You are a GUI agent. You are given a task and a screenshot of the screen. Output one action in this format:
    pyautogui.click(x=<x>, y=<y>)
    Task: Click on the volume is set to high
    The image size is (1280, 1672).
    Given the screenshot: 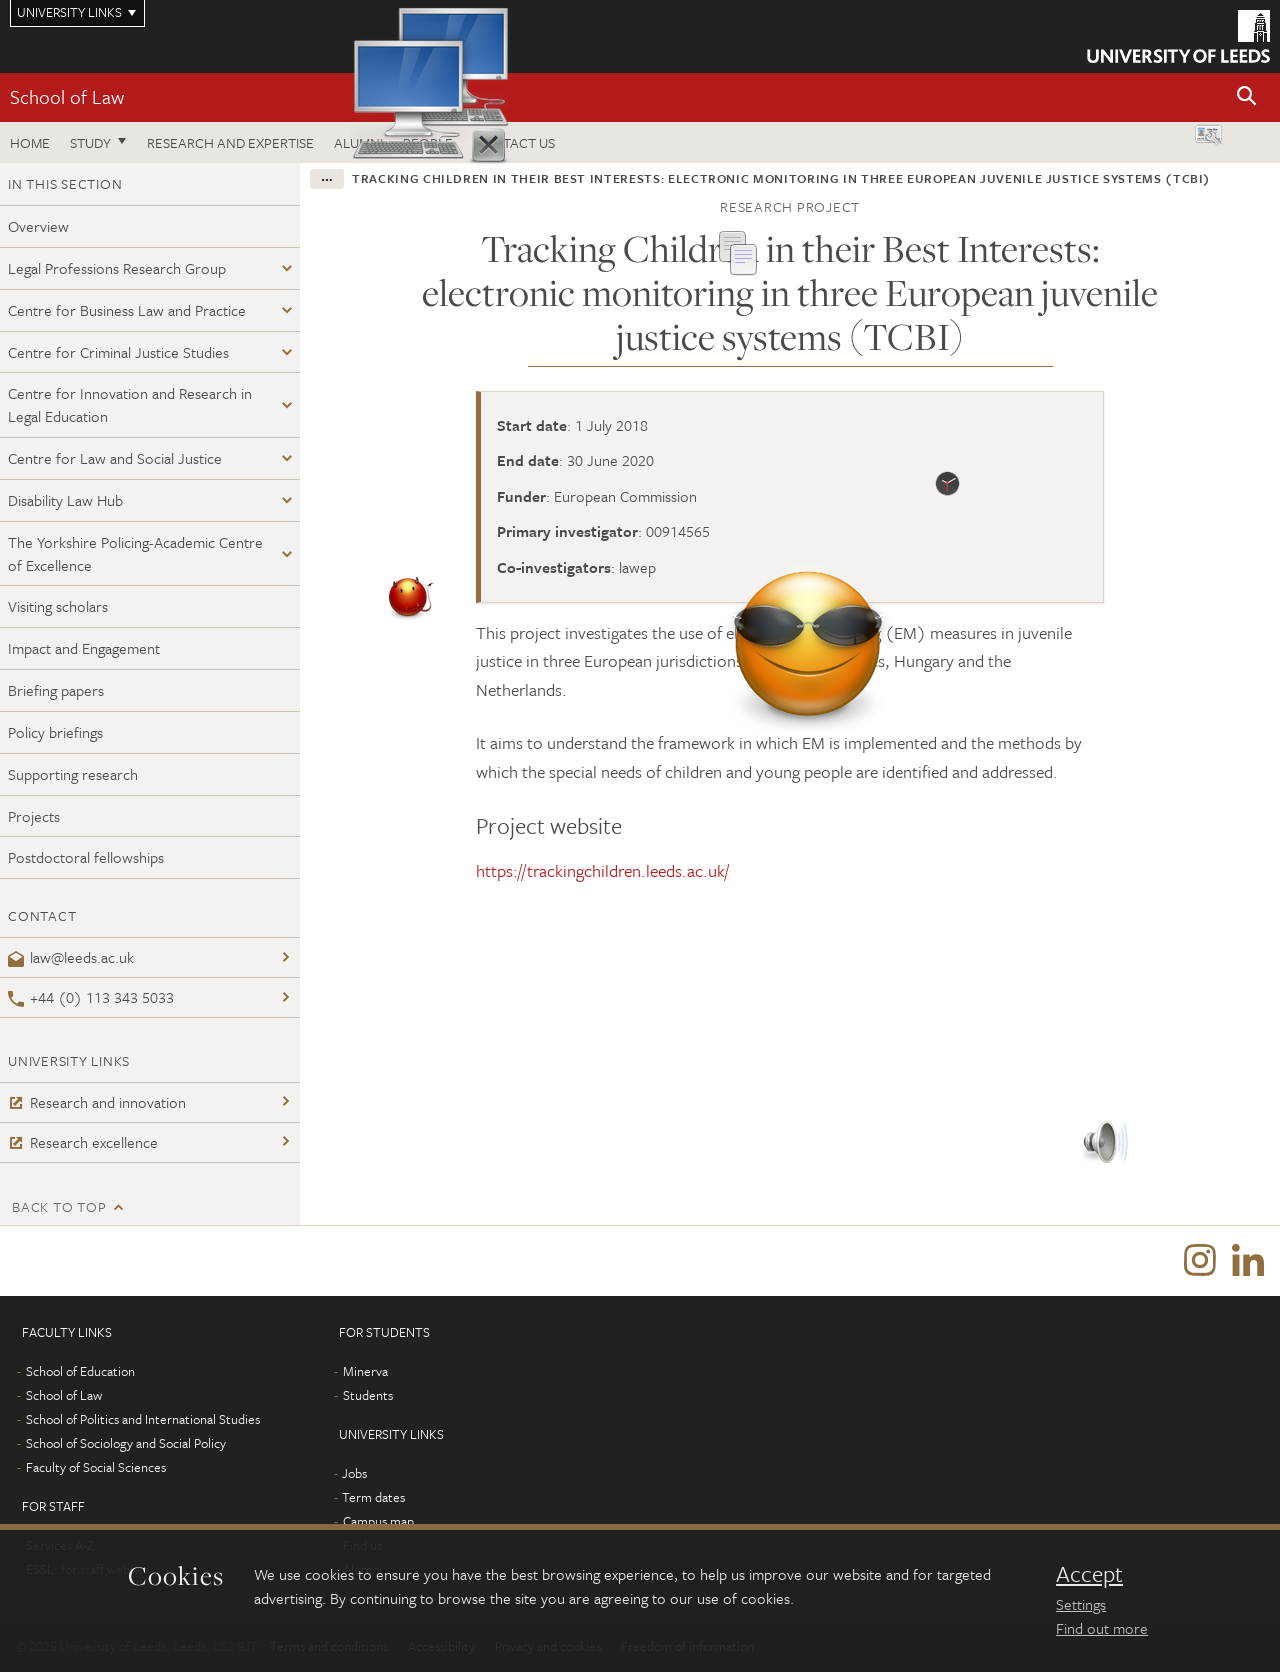 What is the action you would take?
    pyautogui.click(x=1105, y=1142)
    